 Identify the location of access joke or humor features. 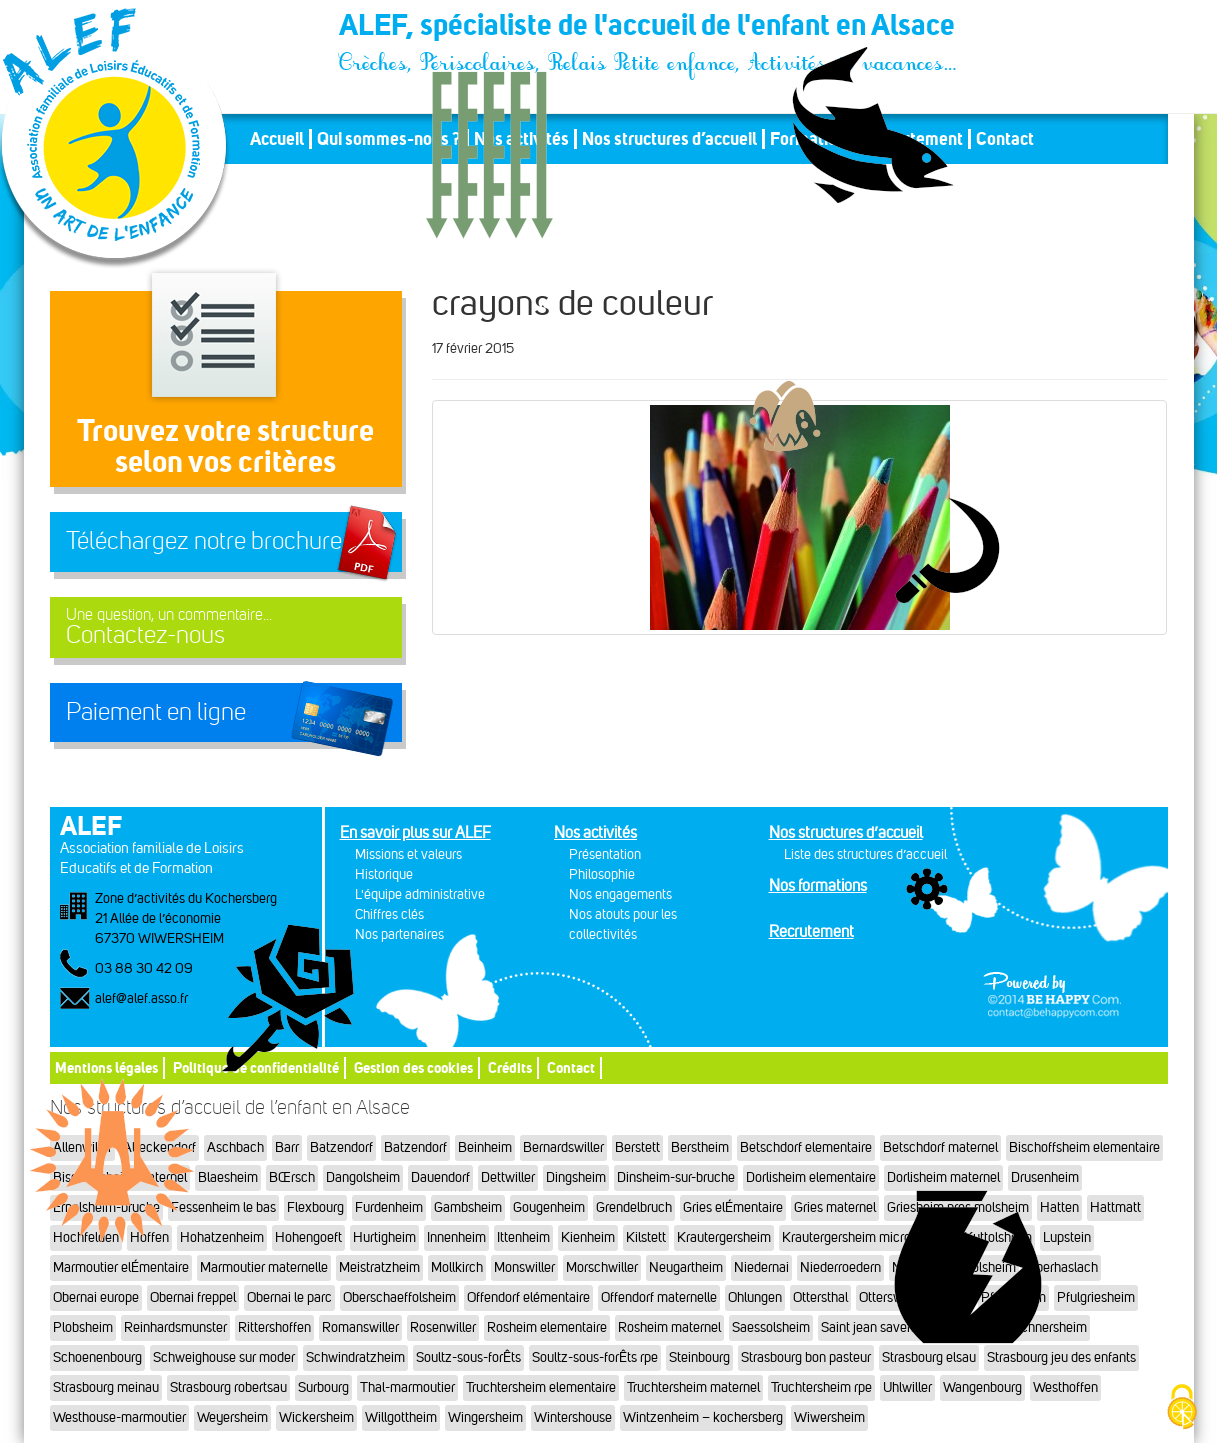
(785, 416).